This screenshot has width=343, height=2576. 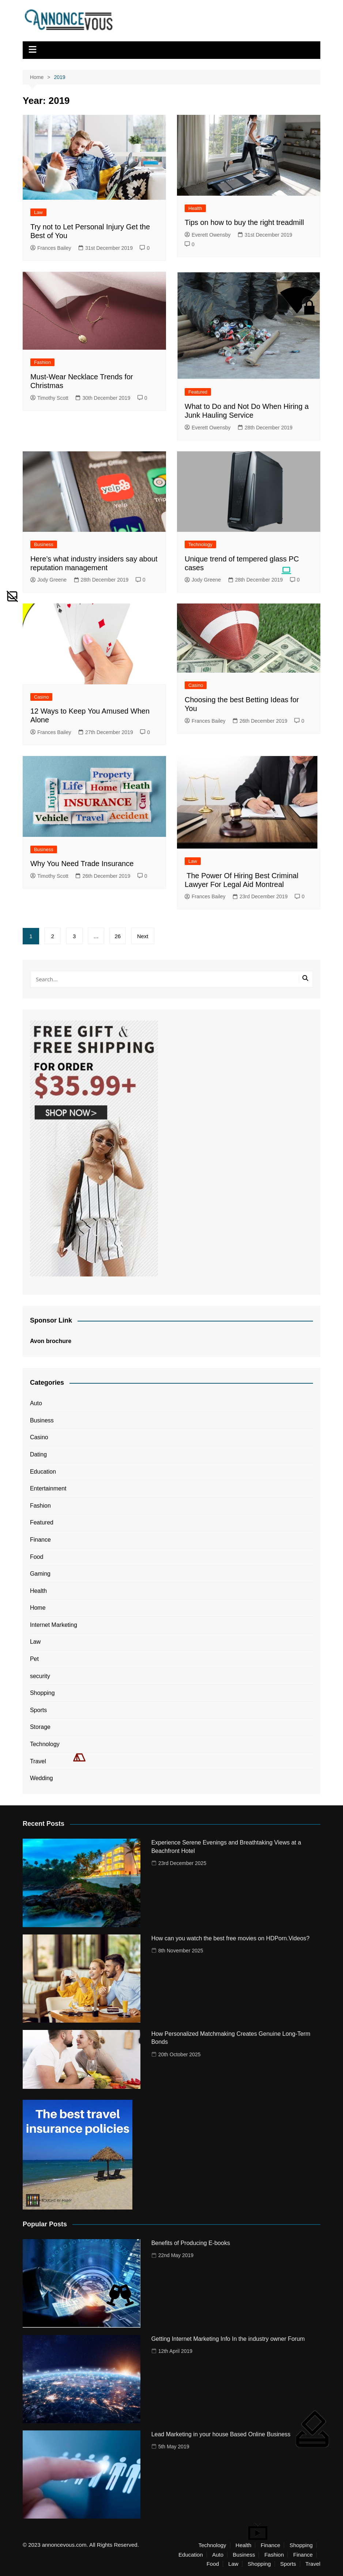 What do you see at coordinates (297, 300) in the screenshot?
I see `connected to a secure wifi network` at bounding box center [297, 300].